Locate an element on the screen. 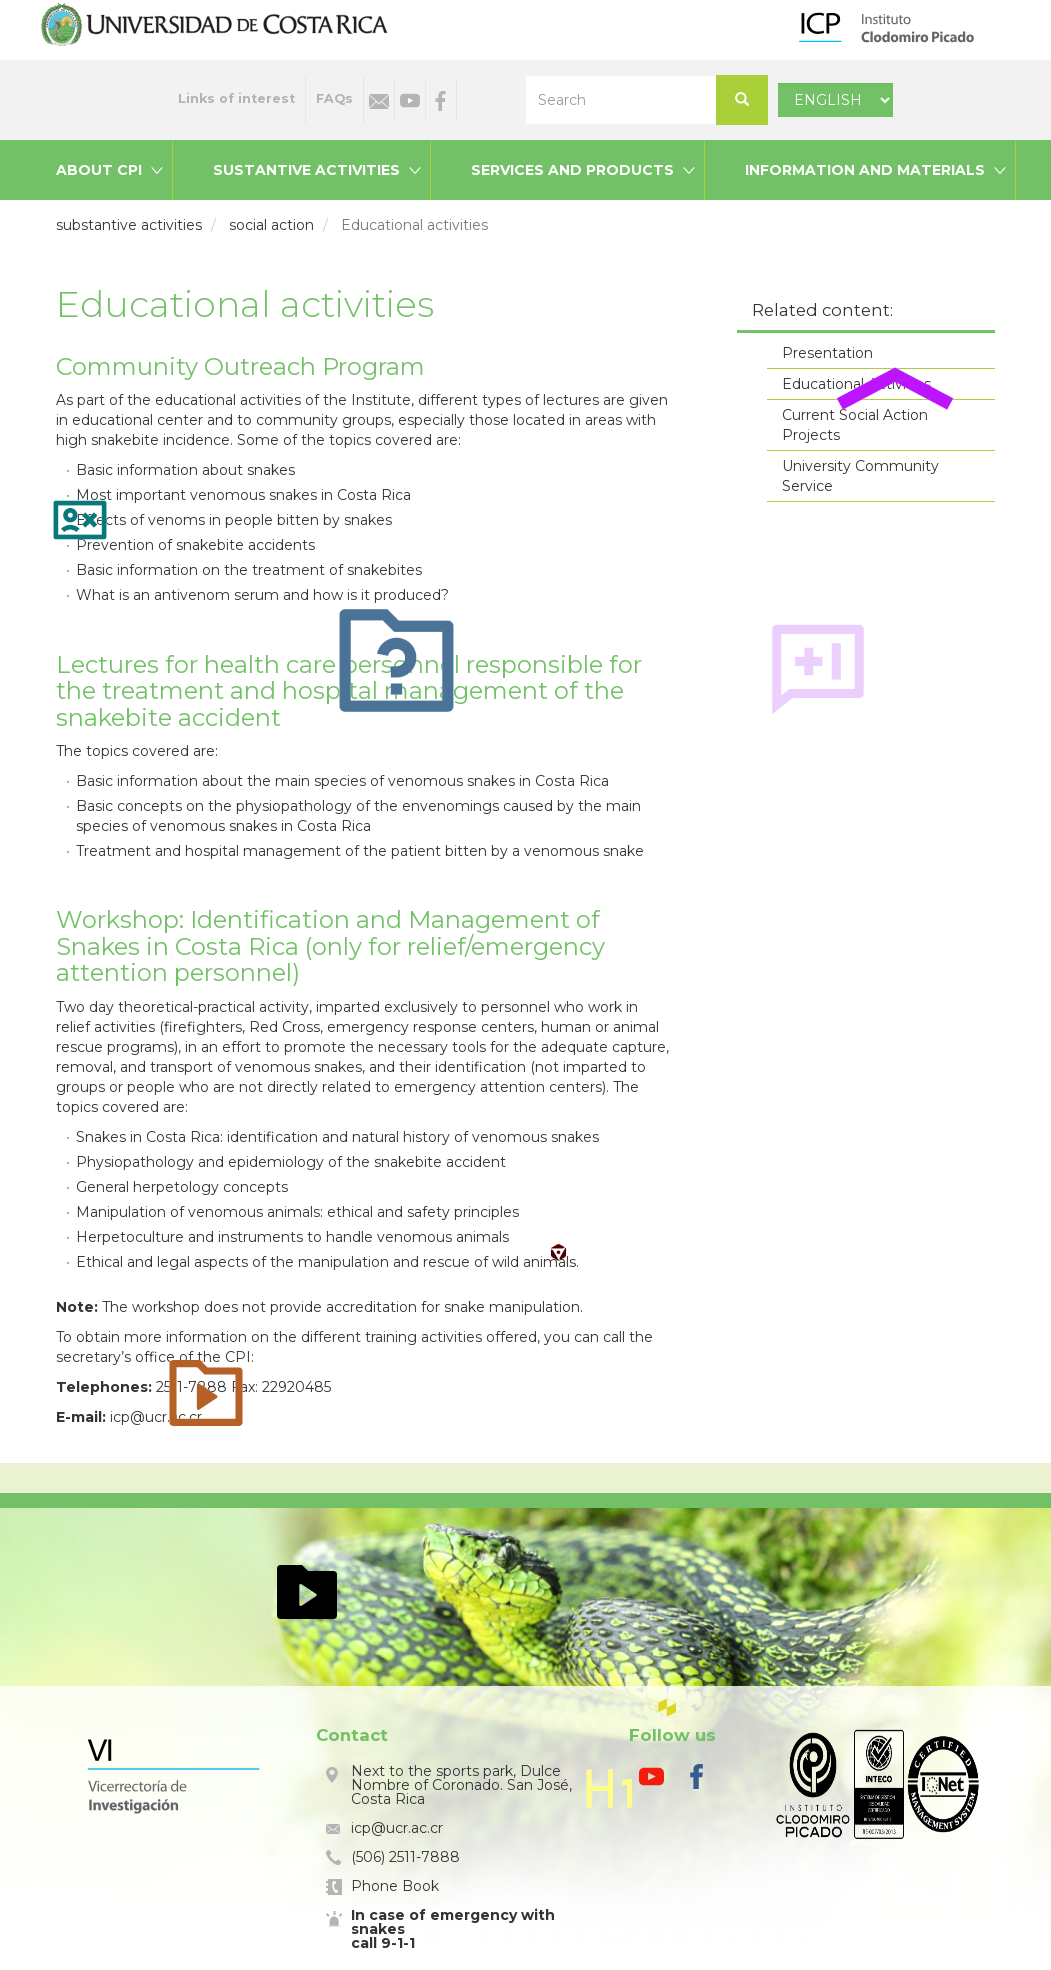 This screenshot has height=1970, width=1051. expired pass or credential is located at coordinates (80, 520).